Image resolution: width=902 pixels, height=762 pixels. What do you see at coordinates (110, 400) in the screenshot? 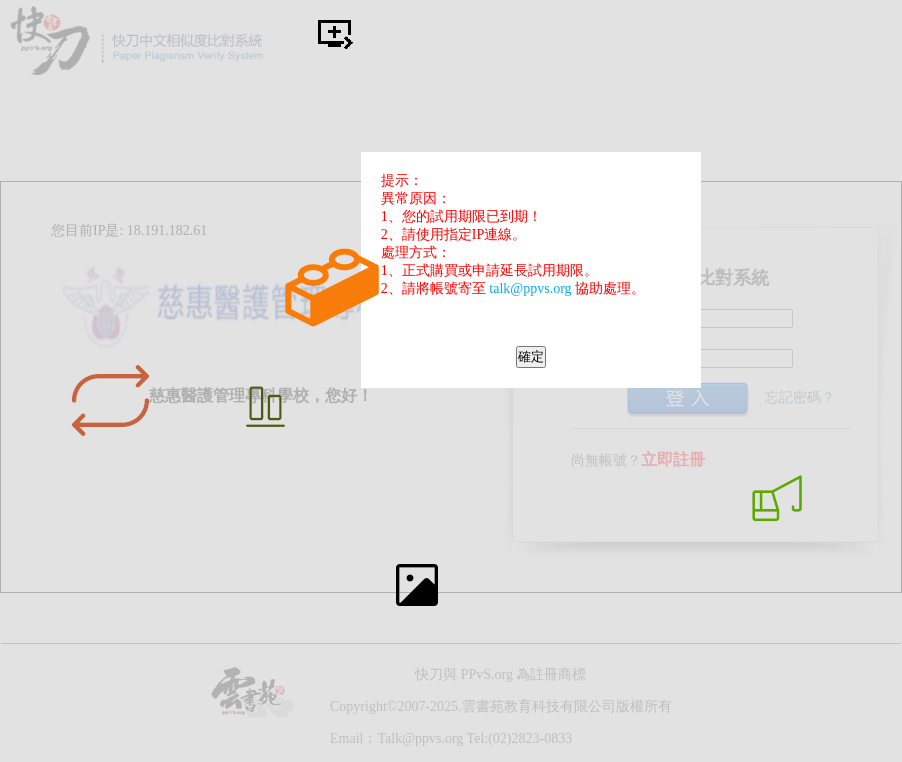
I see `enable repeat mode for media playback` at bounding box center [110, 400].